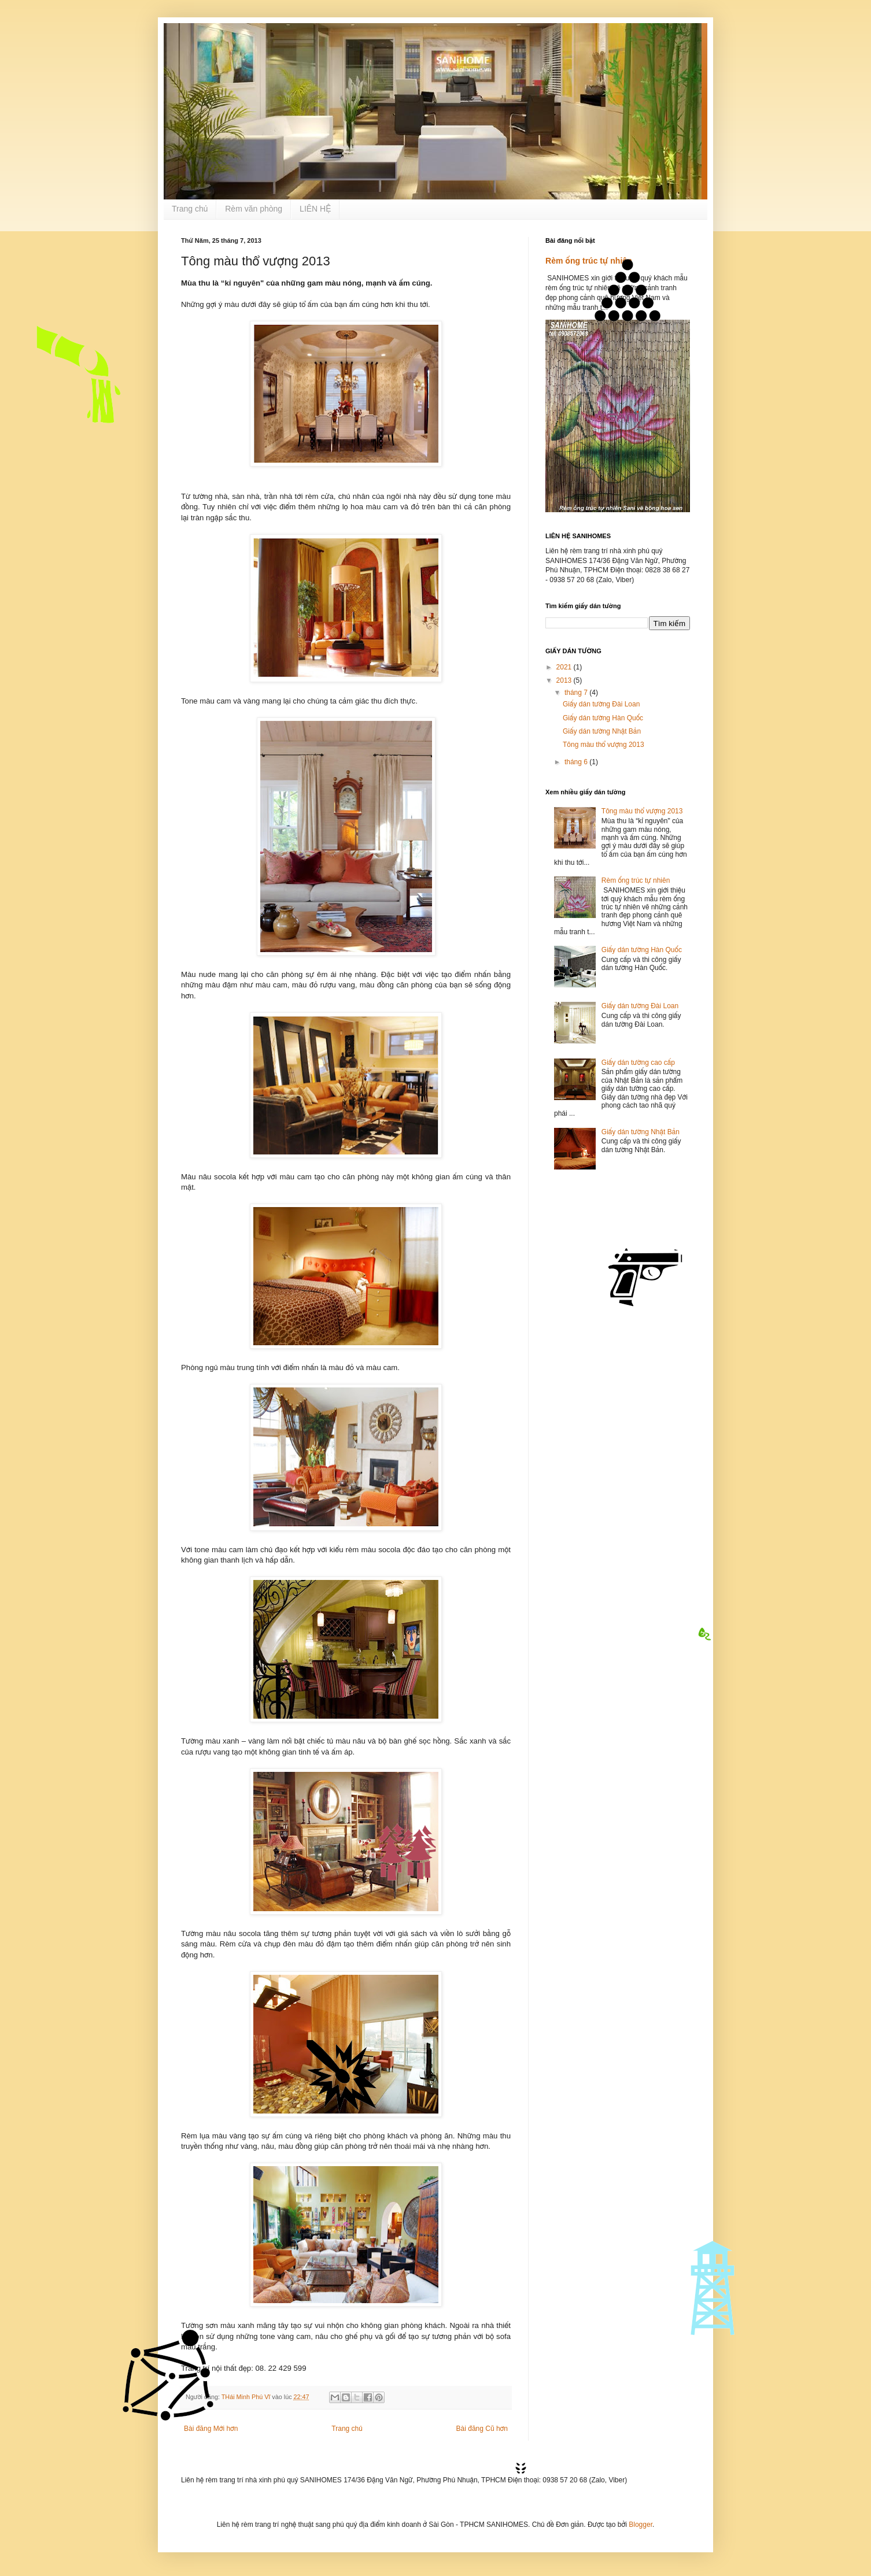 This screenshot has height=2576, width=871. I want to click on zen garden or relaxation feature, so click(87, 373).